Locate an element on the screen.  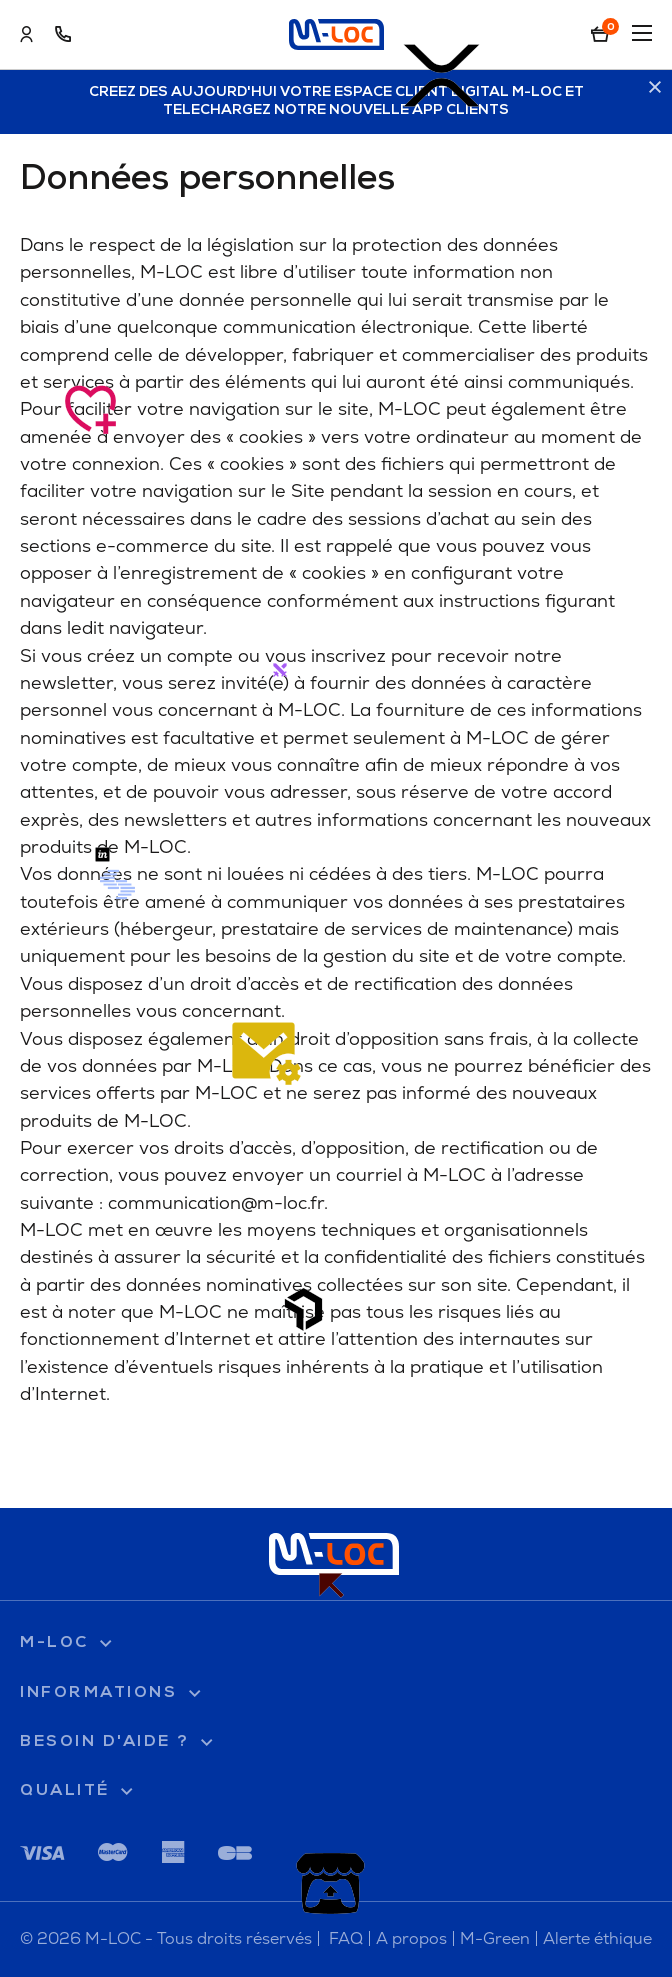
navigate back and up in hierarchy is located at coordinates (331, 1585).